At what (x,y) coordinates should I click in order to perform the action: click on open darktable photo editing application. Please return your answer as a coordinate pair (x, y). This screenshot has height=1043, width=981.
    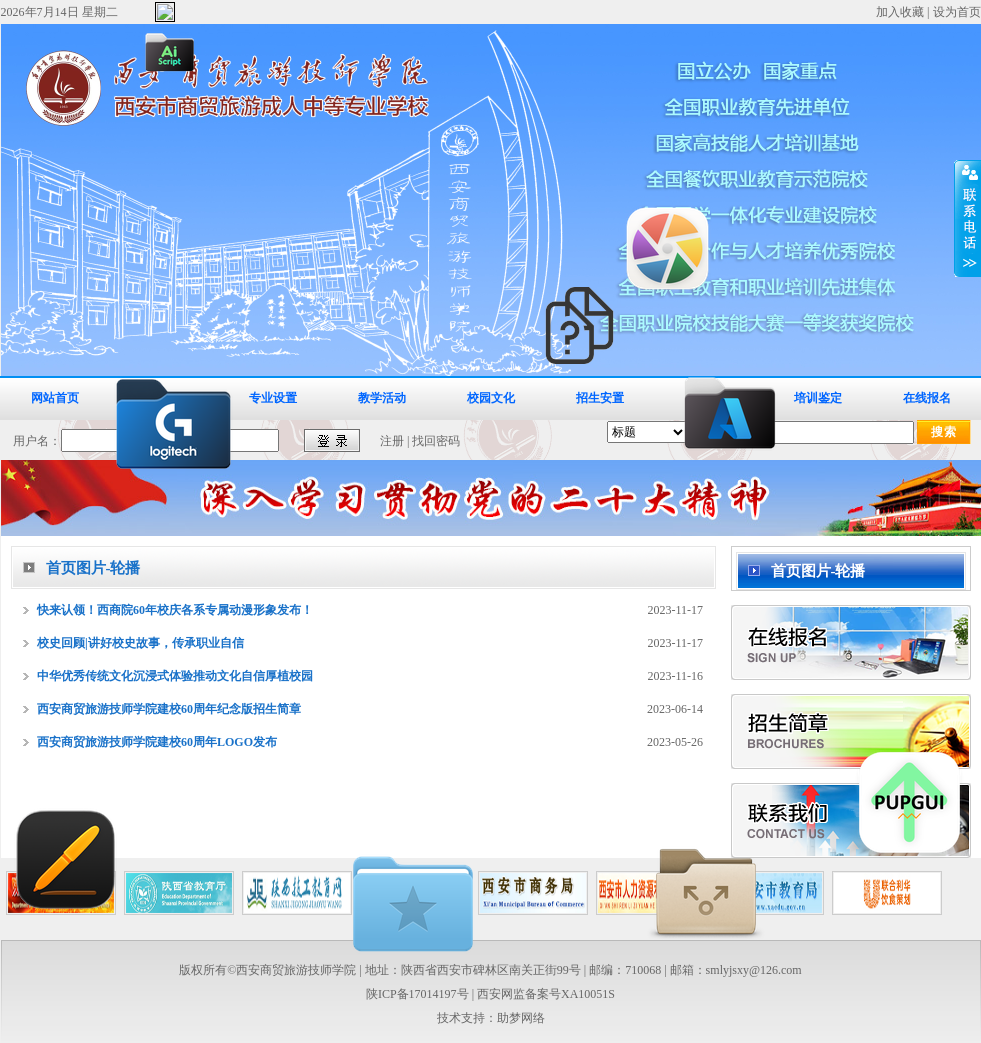
    Looking at the image, I should click on (667, 248).